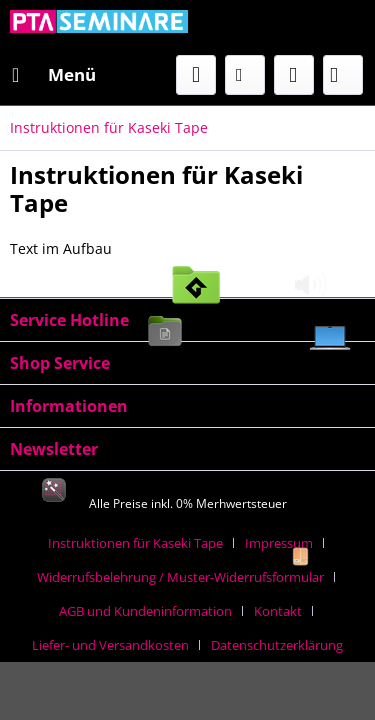 The height and width of the screenshot is (720, 375). What do you see at coordinates (196, 286) in the screenshot?
I see `open game maker studio project folder` at bounding box center [196, 286].